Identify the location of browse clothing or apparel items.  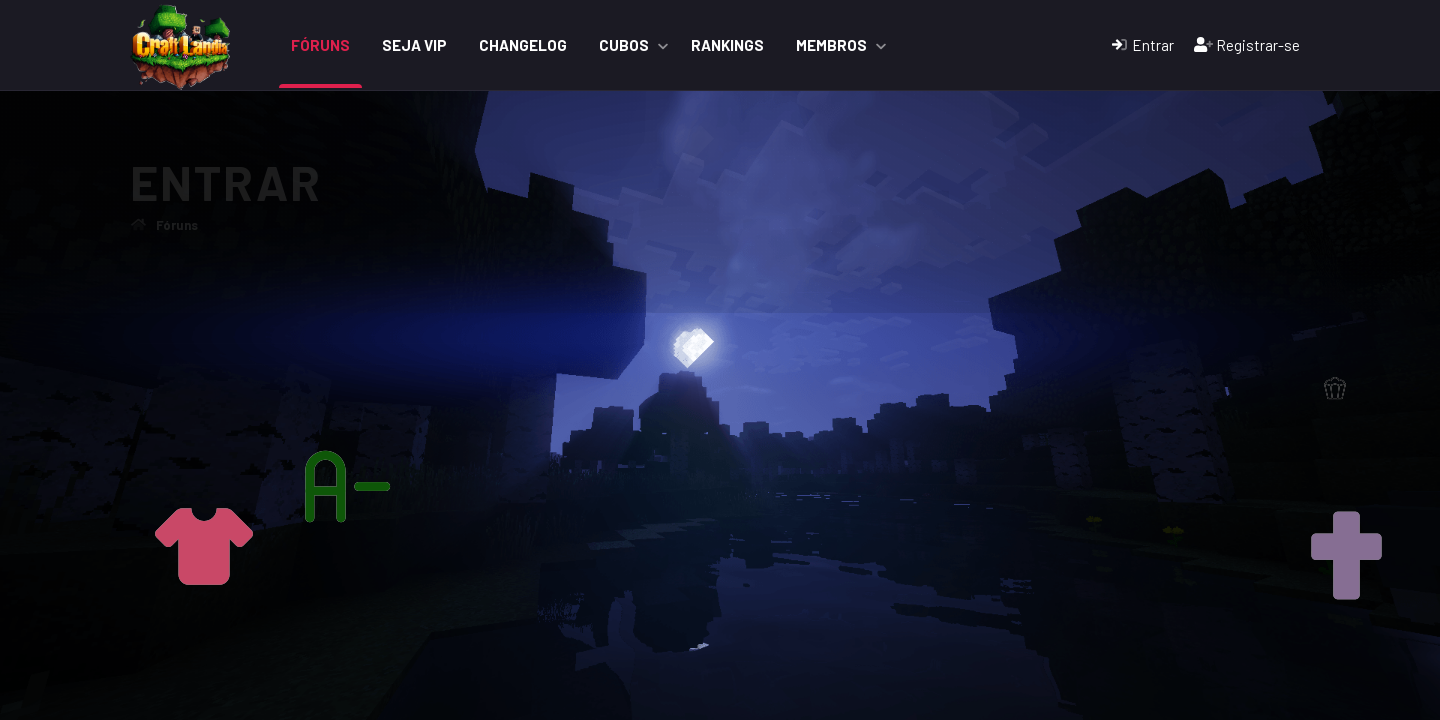
(204, 544).